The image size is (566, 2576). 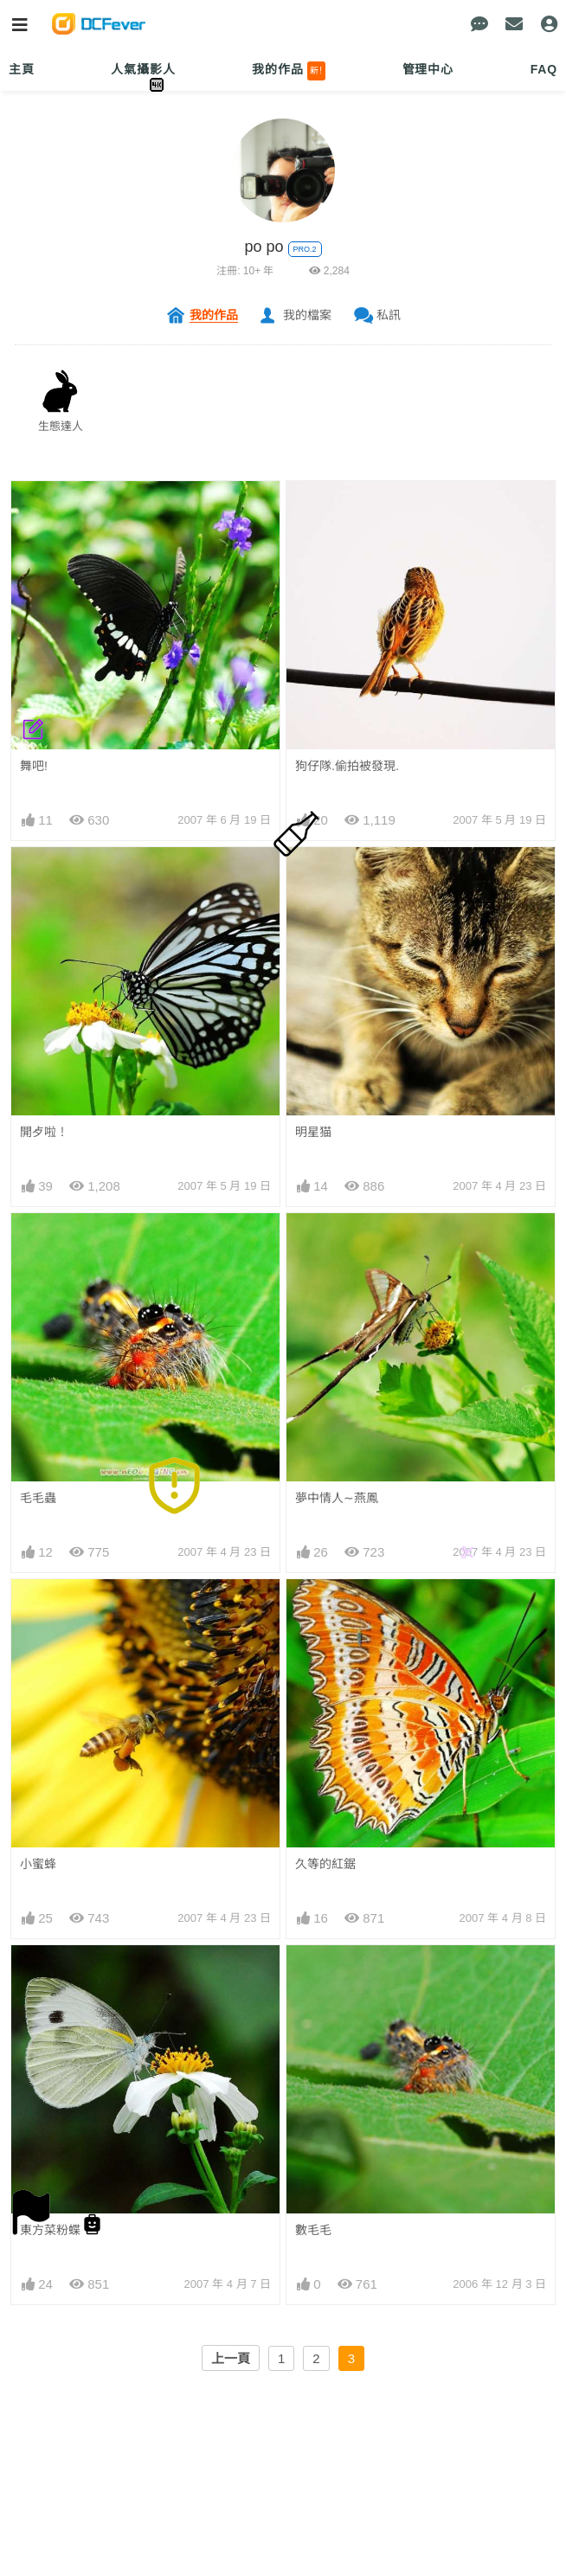 I want to click on browse bars or breweries nearby, so click(x=295, y=834).